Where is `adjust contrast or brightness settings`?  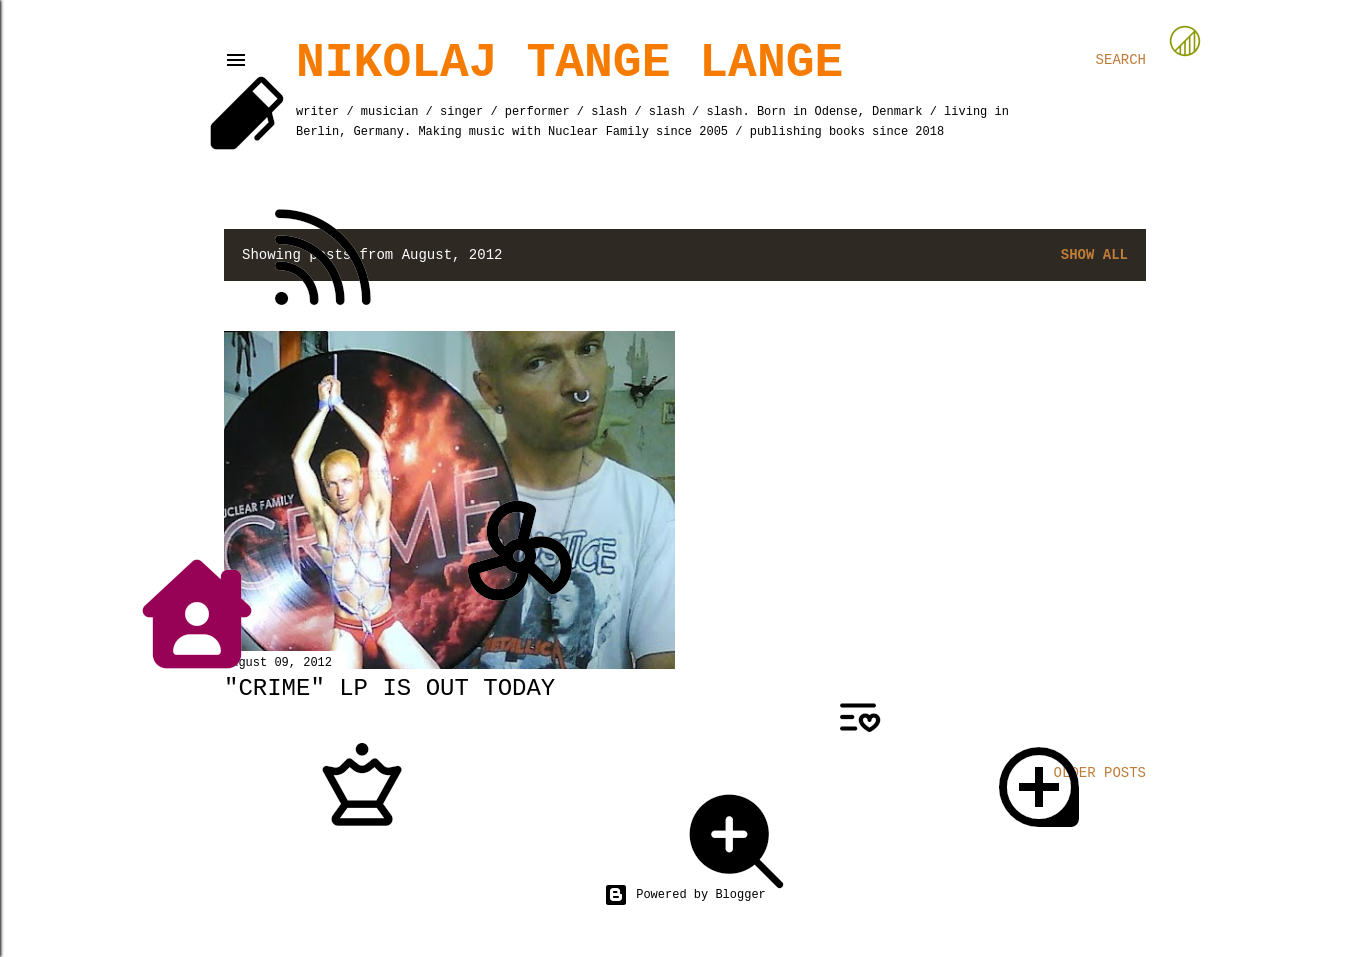
adjust contrast or brightness settings is located at coordinates (1185, 41).